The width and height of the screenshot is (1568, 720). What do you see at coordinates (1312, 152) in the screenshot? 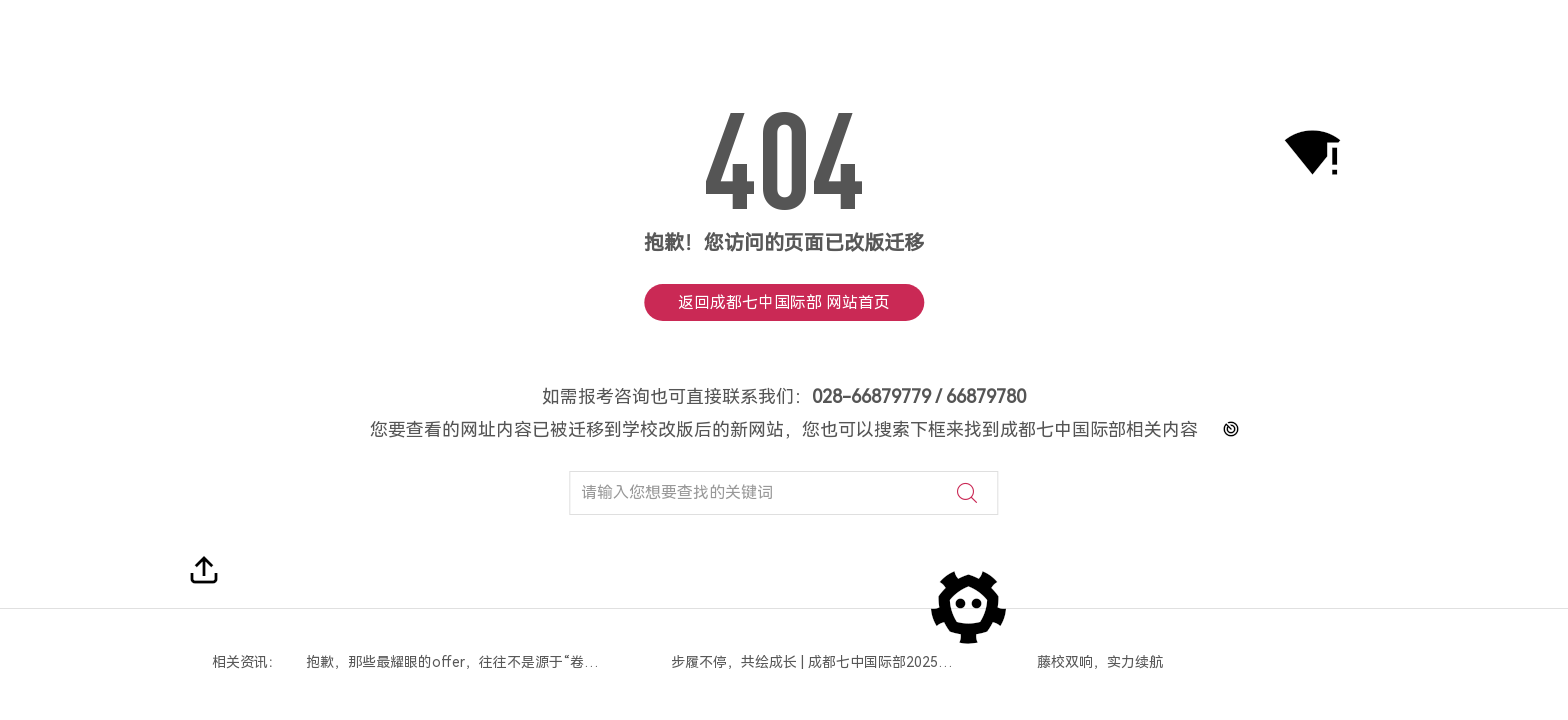
I see `indicates a wifi connection error` at bounding box center [1312, 152].